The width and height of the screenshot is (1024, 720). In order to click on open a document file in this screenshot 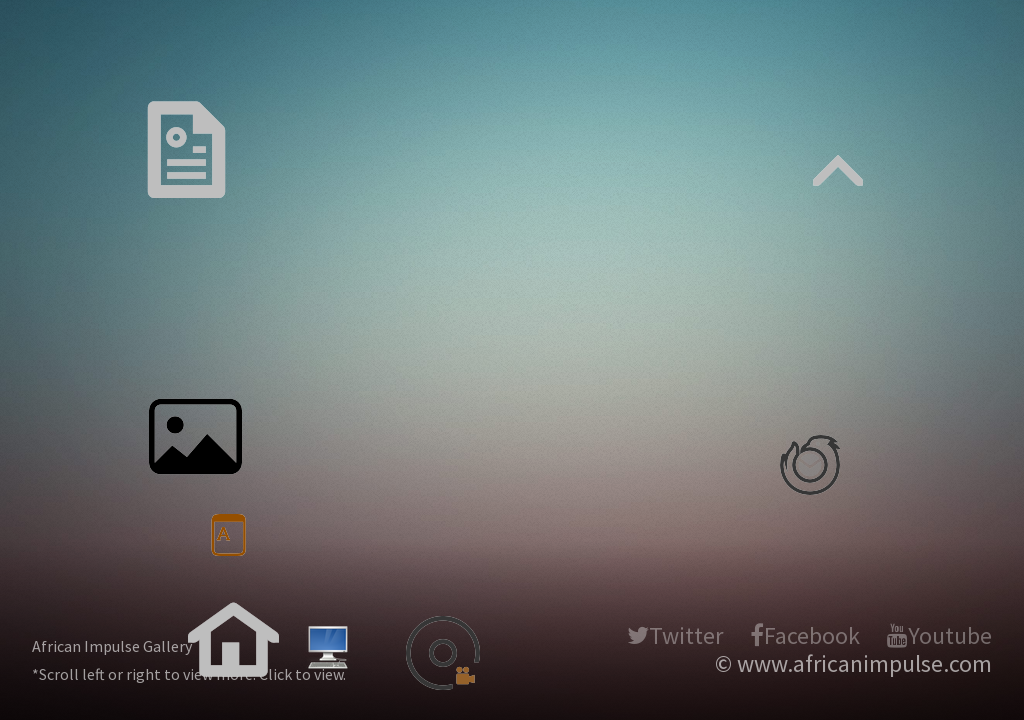, I will do `click(186, 146)`.